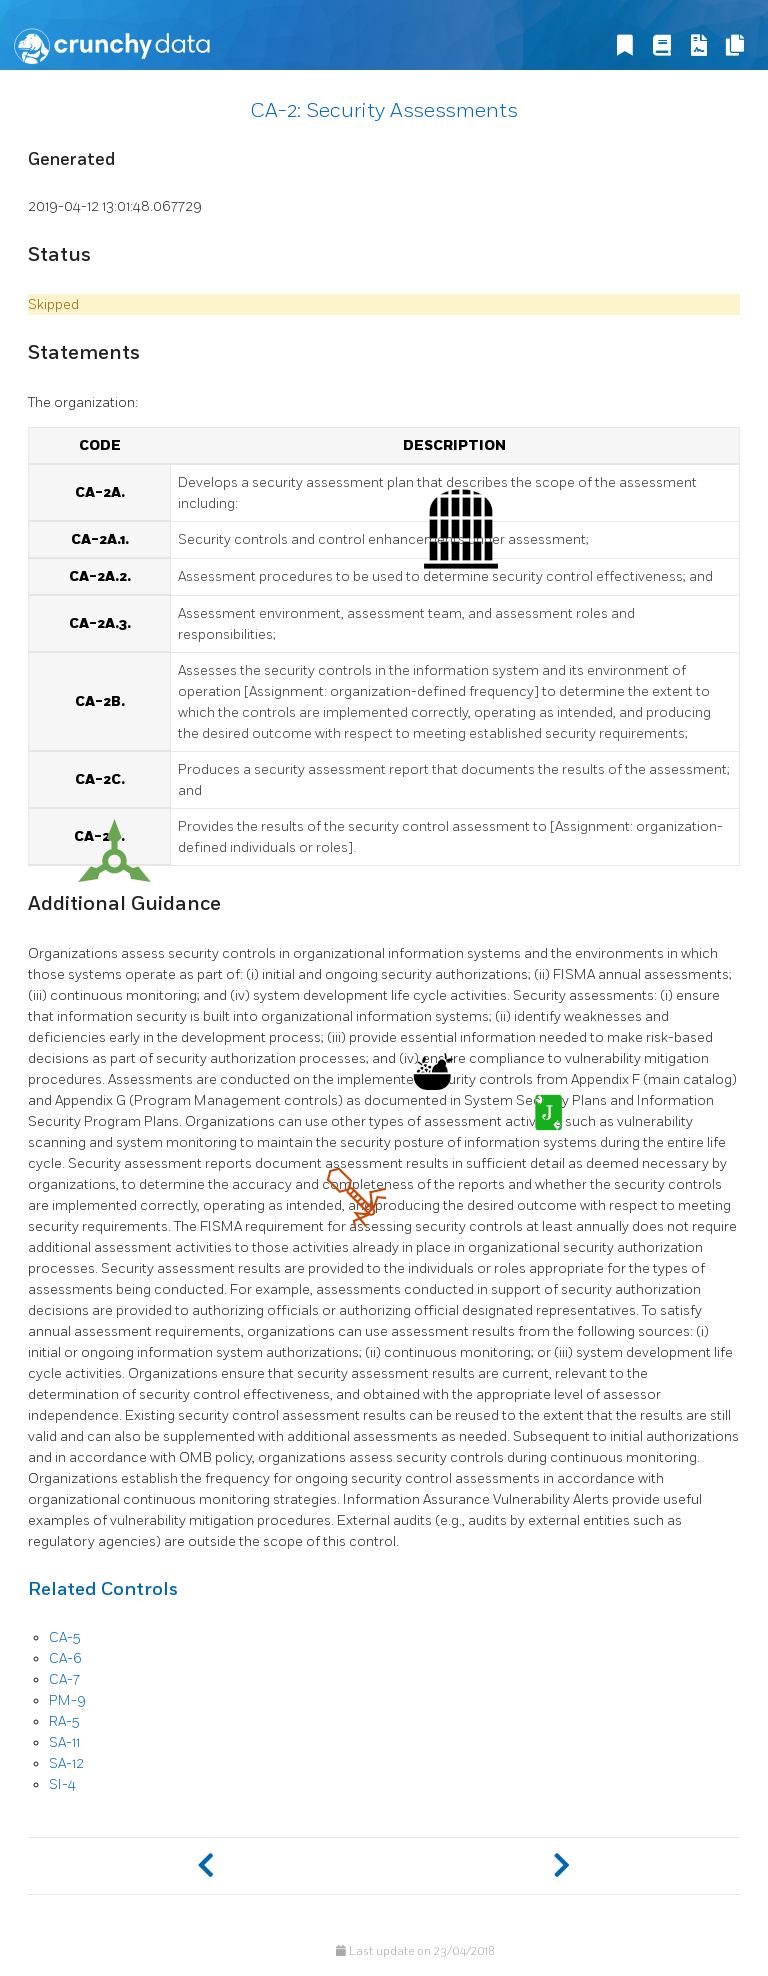  What do you see at coordinates (114, 850) in the screenshot?
I see `throwing weapon icon in a game inventory` at bounding box center [114, 850].